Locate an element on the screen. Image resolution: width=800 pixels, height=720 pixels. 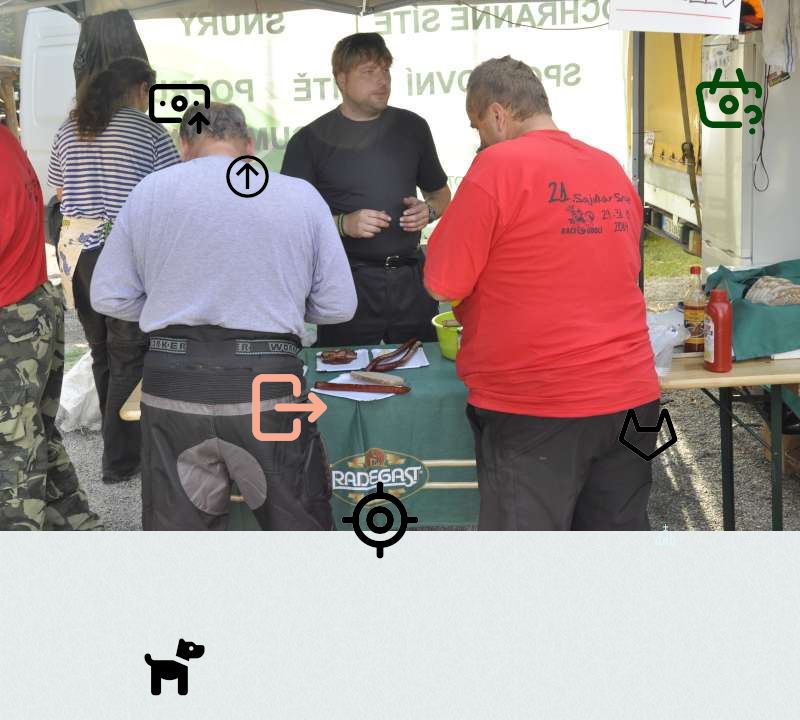
current location found is located at coordinates (380, 520).